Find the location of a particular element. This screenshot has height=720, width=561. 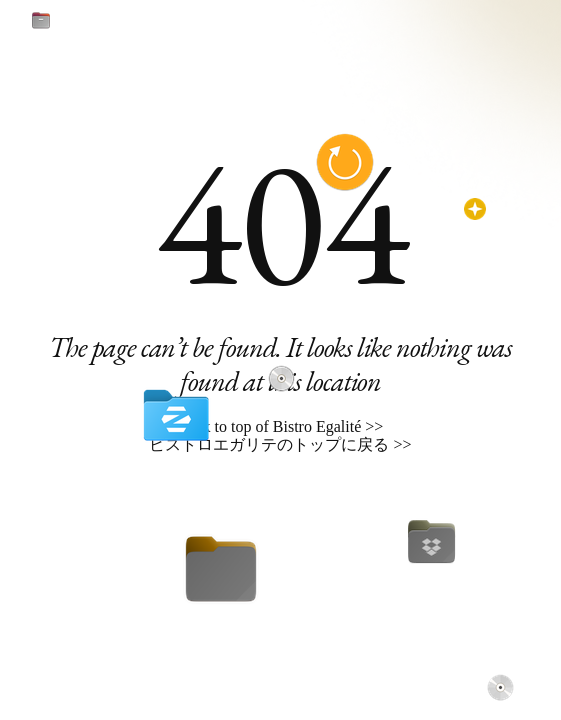

open dropbox folder is located at coordinates (431, 541).